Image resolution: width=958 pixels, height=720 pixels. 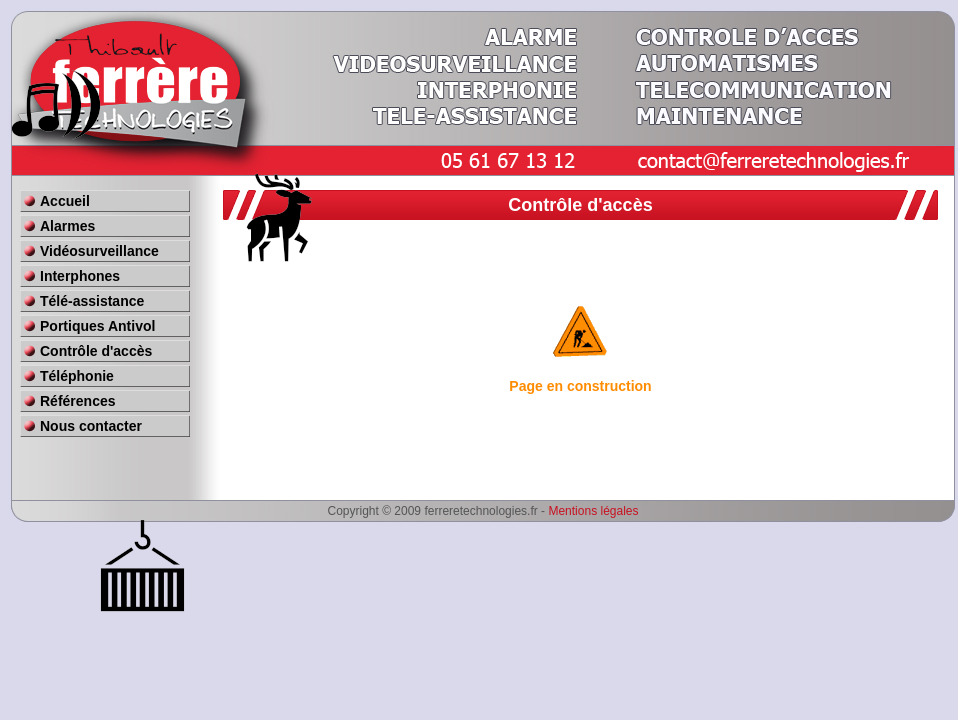 I want to click on wildlife or nature category indicator, so click(x=279, y=217).